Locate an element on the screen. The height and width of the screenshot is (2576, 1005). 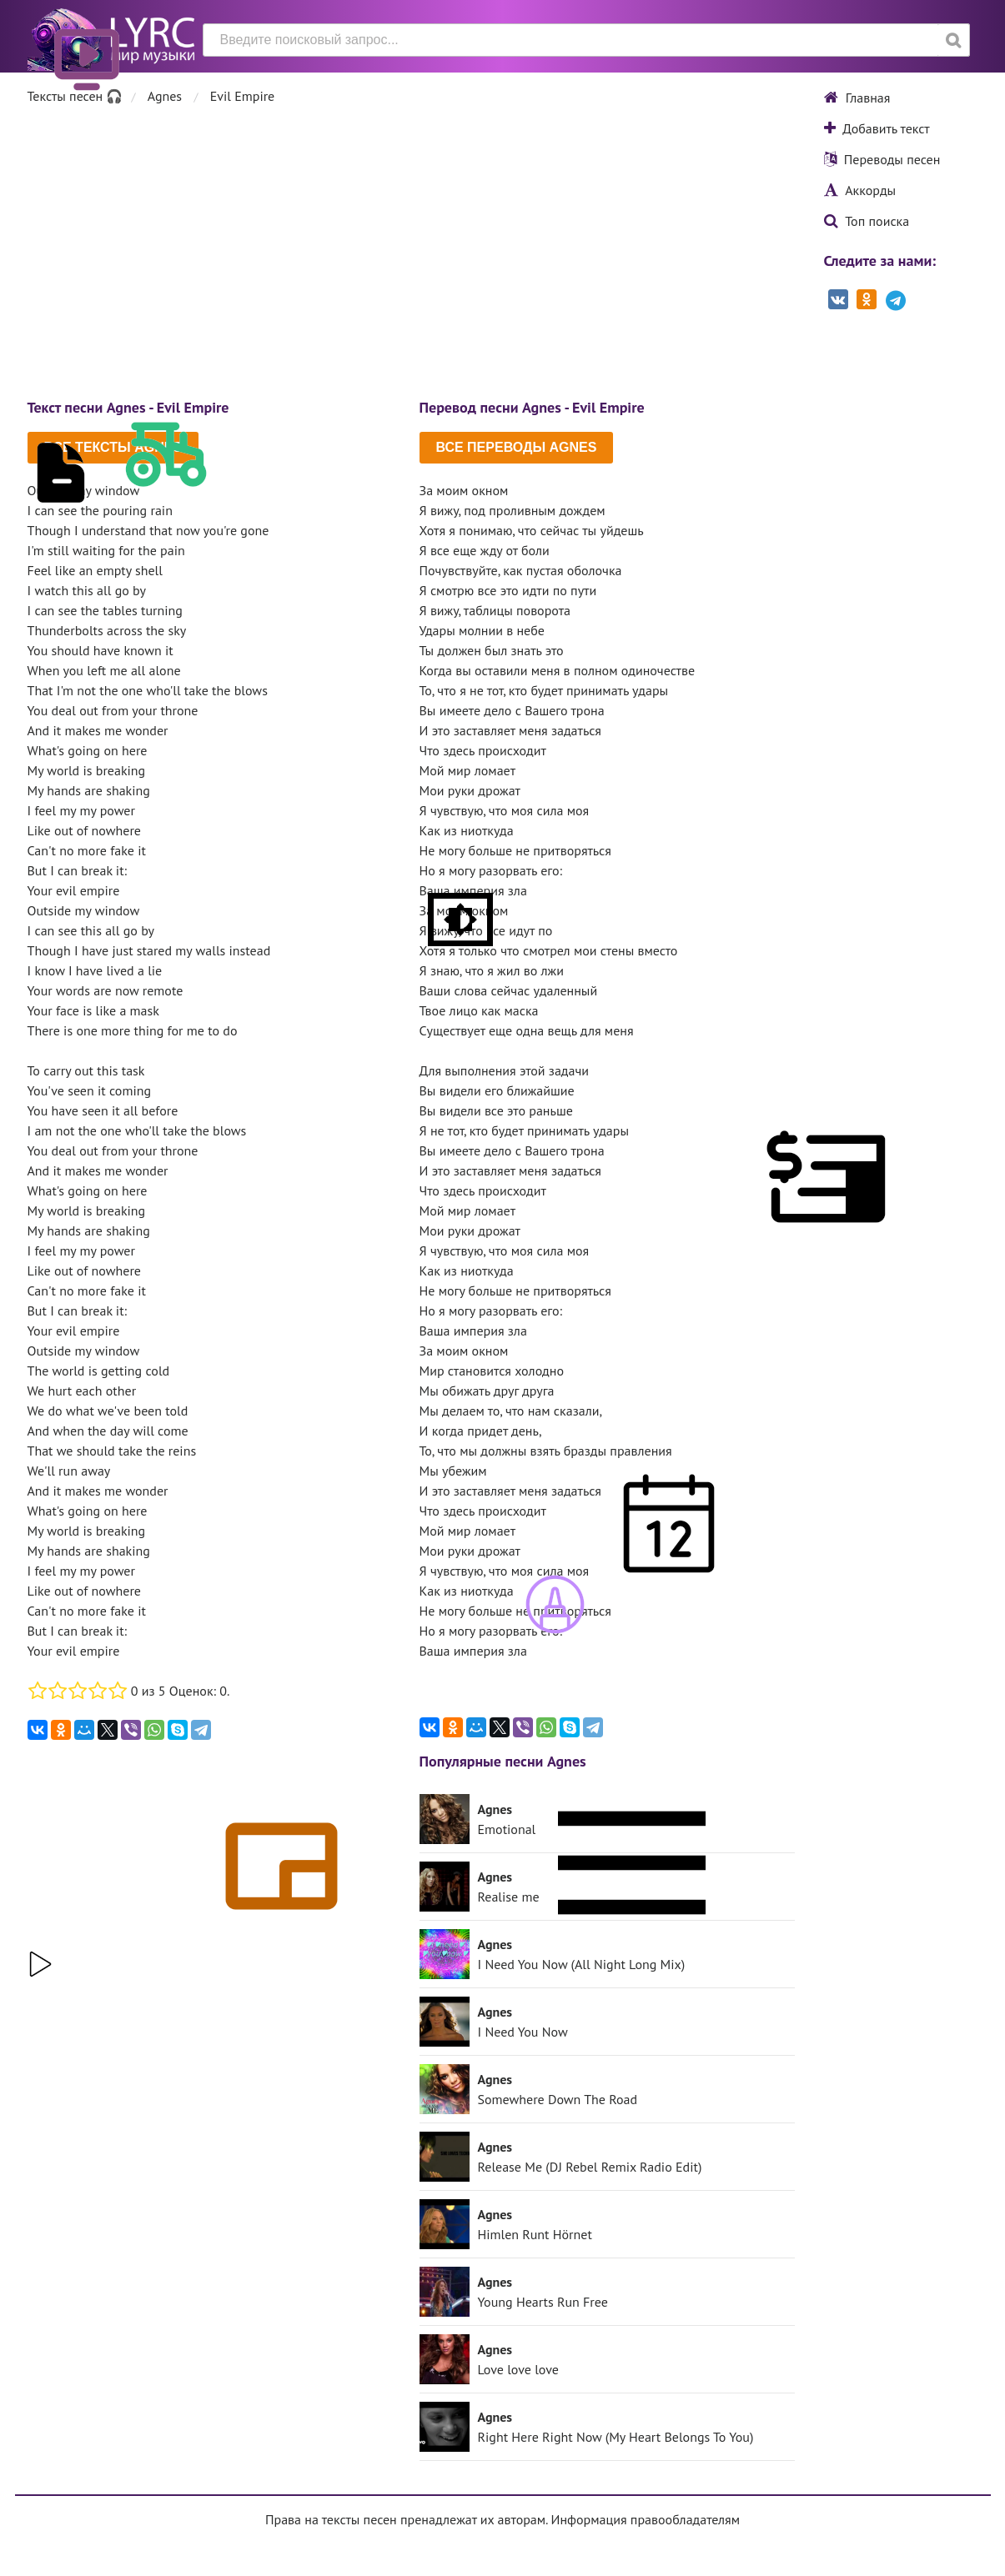
select marker or highlighter tool is located at coordinates (555, 1604).